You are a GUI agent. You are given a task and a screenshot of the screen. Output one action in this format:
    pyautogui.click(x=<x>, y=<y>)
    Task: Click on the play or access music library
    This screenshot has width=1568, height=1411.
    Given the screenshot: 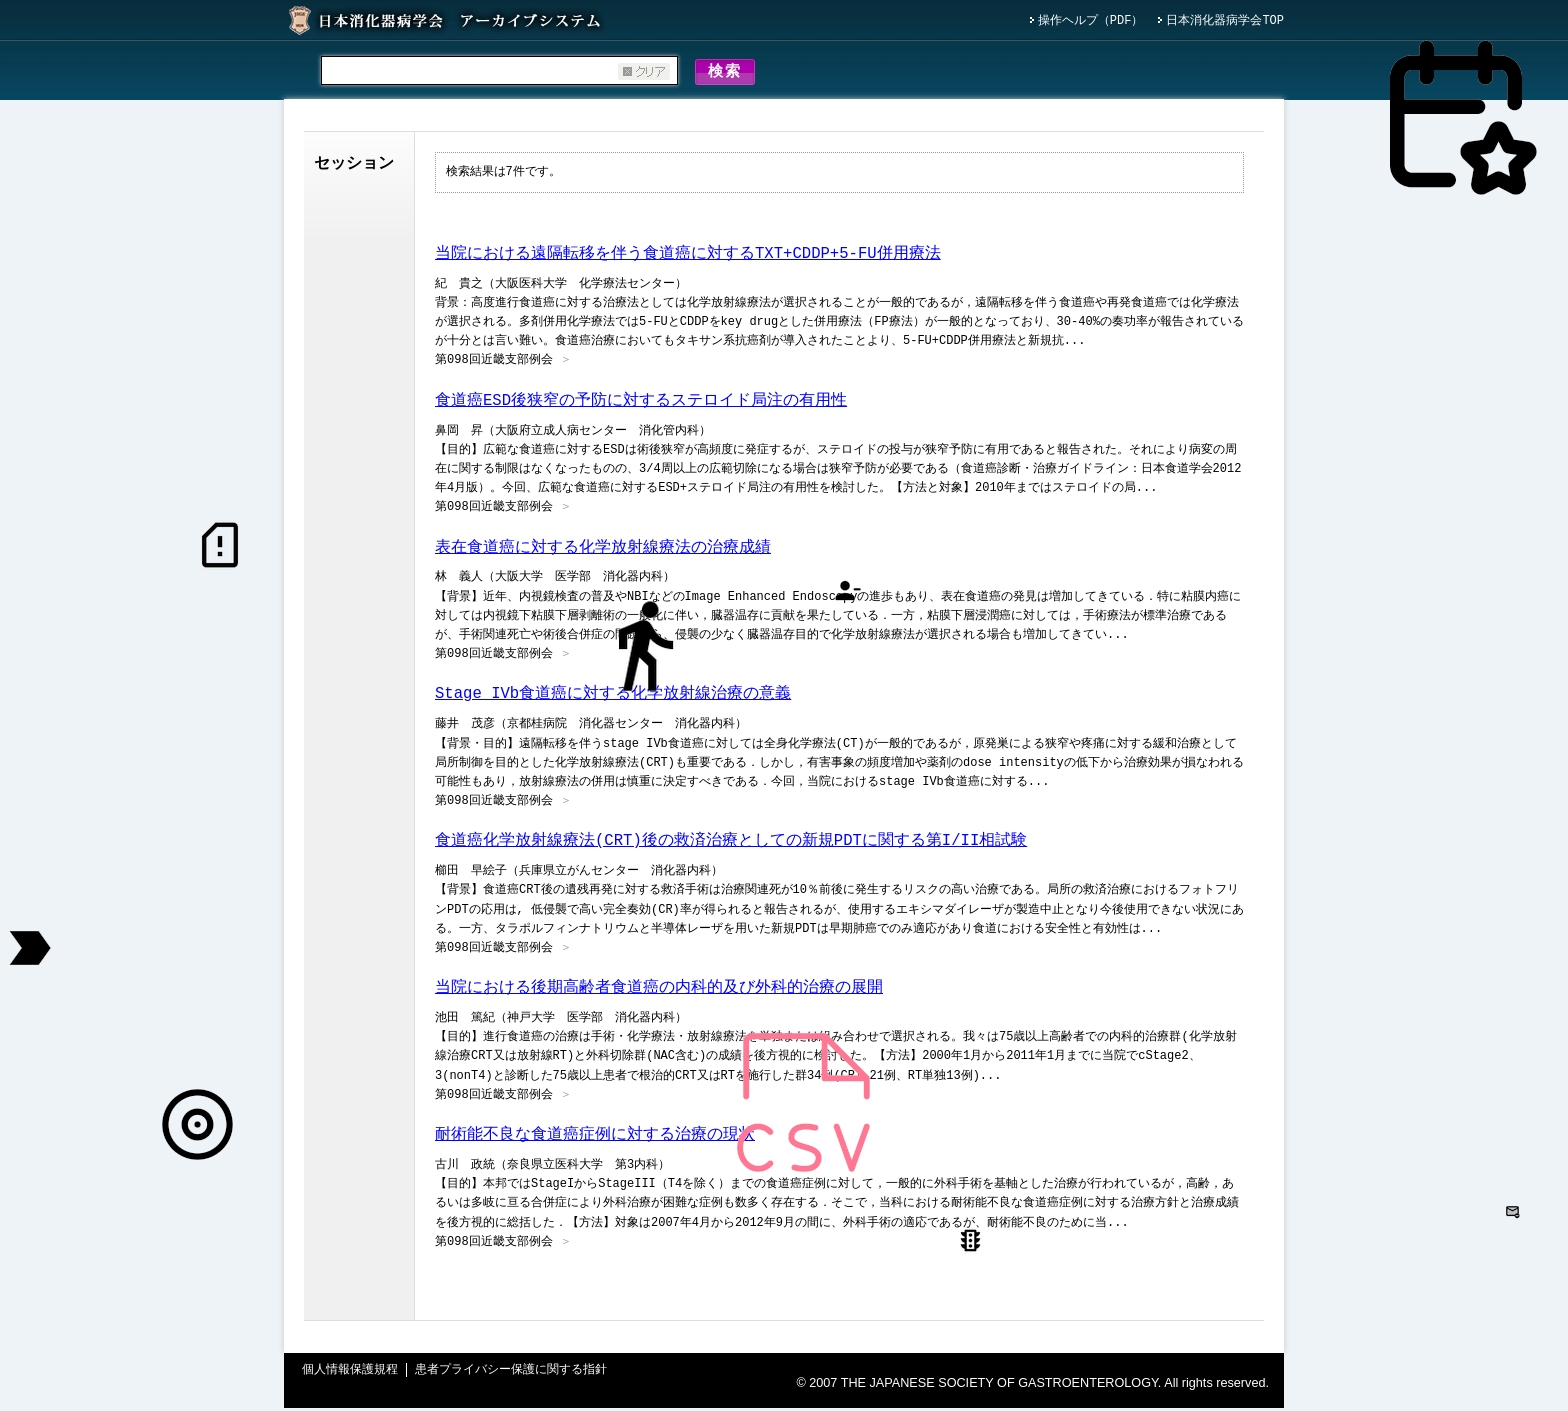 What is the action you would take?
    pyautogui.click(x=197, y=1124)
    